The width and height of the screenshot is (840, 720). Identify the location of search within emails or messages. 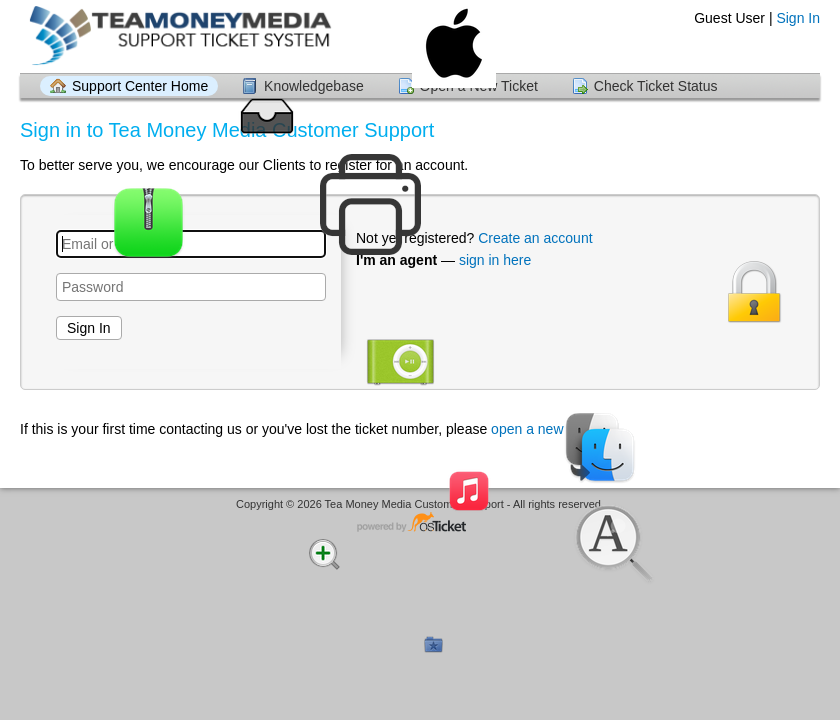
(613, 542).